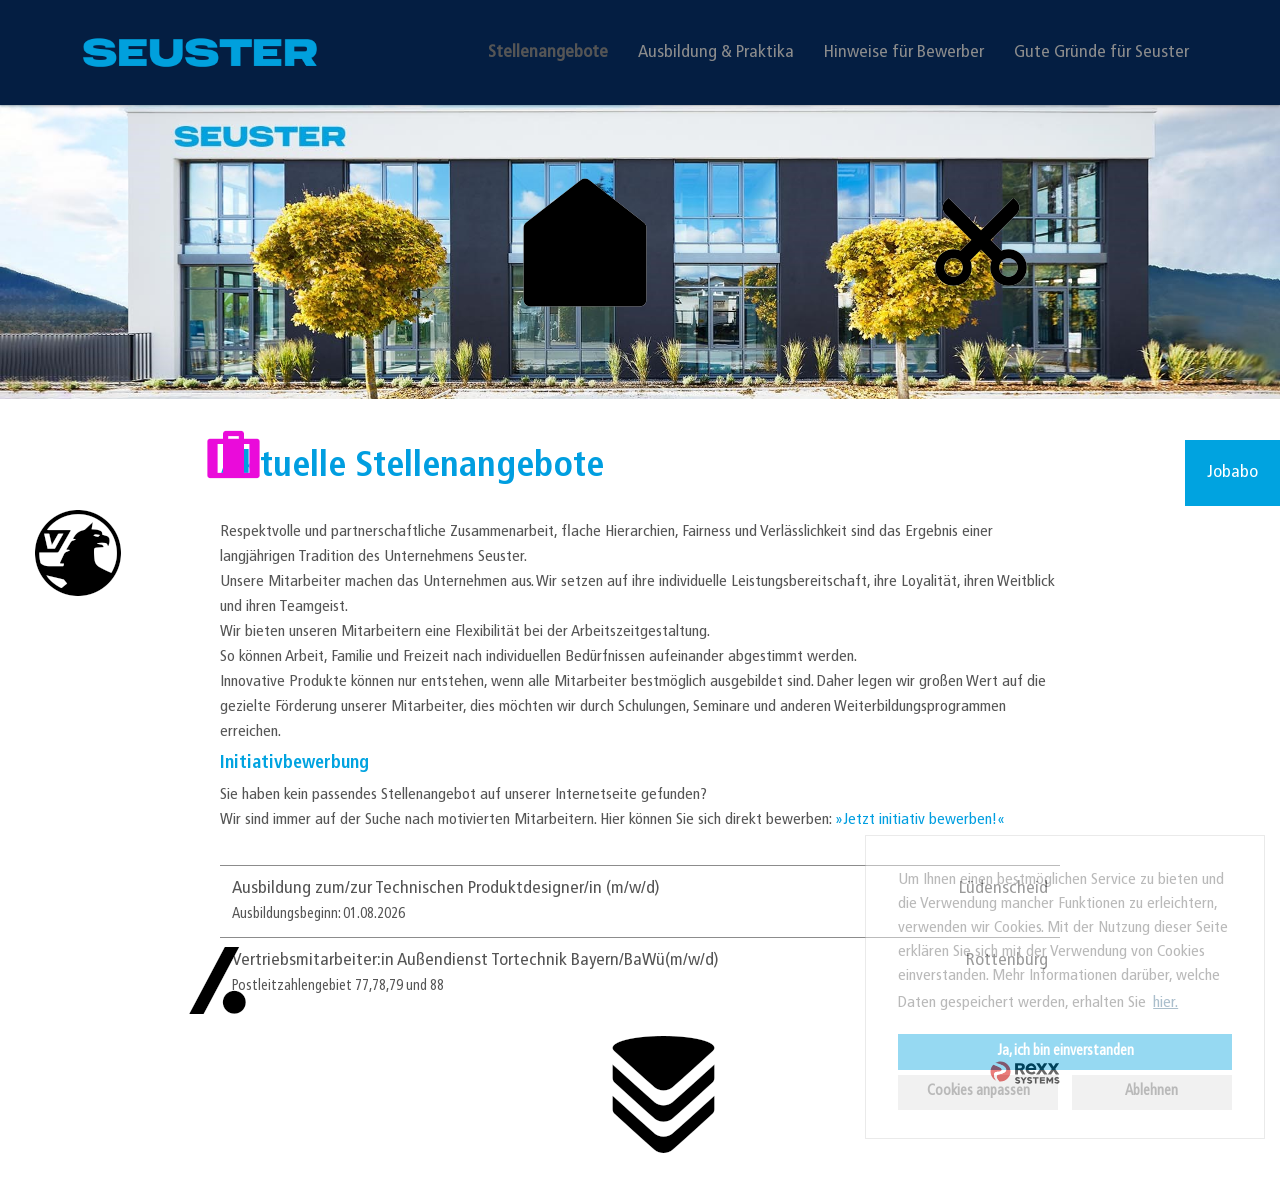 The width and height of the screenshot is (1280, 1184). What do you see at coordinates (663, 1094) in the screenshot?
I see `VictoriaMetrics logo` at bounding box center [663, 1094].